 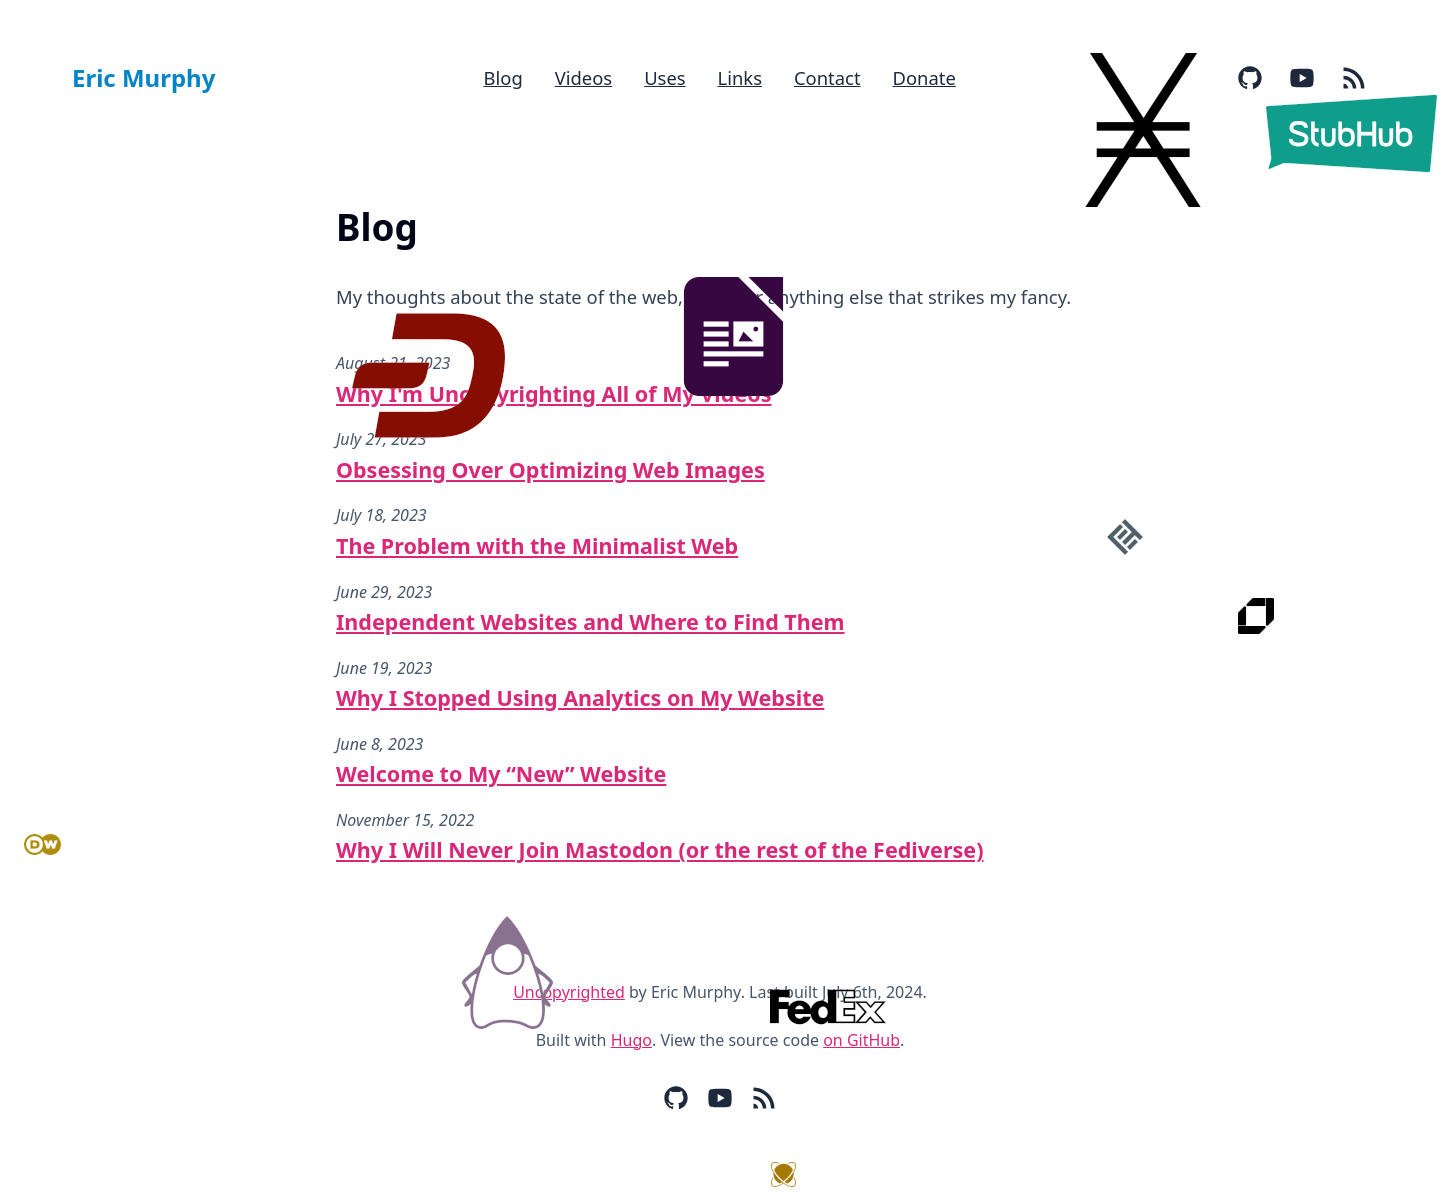 What do you see at coordinates (507, 972) in the screenshot?
I see `OpenJDK project logo` at bounding box center [507, 972].